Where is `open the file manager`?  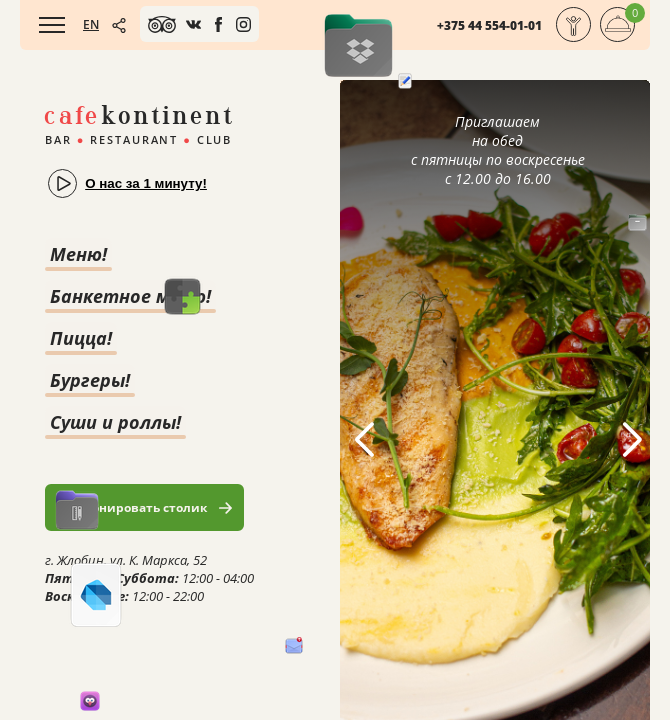 open the file manager is located at coordinates (637, 222).